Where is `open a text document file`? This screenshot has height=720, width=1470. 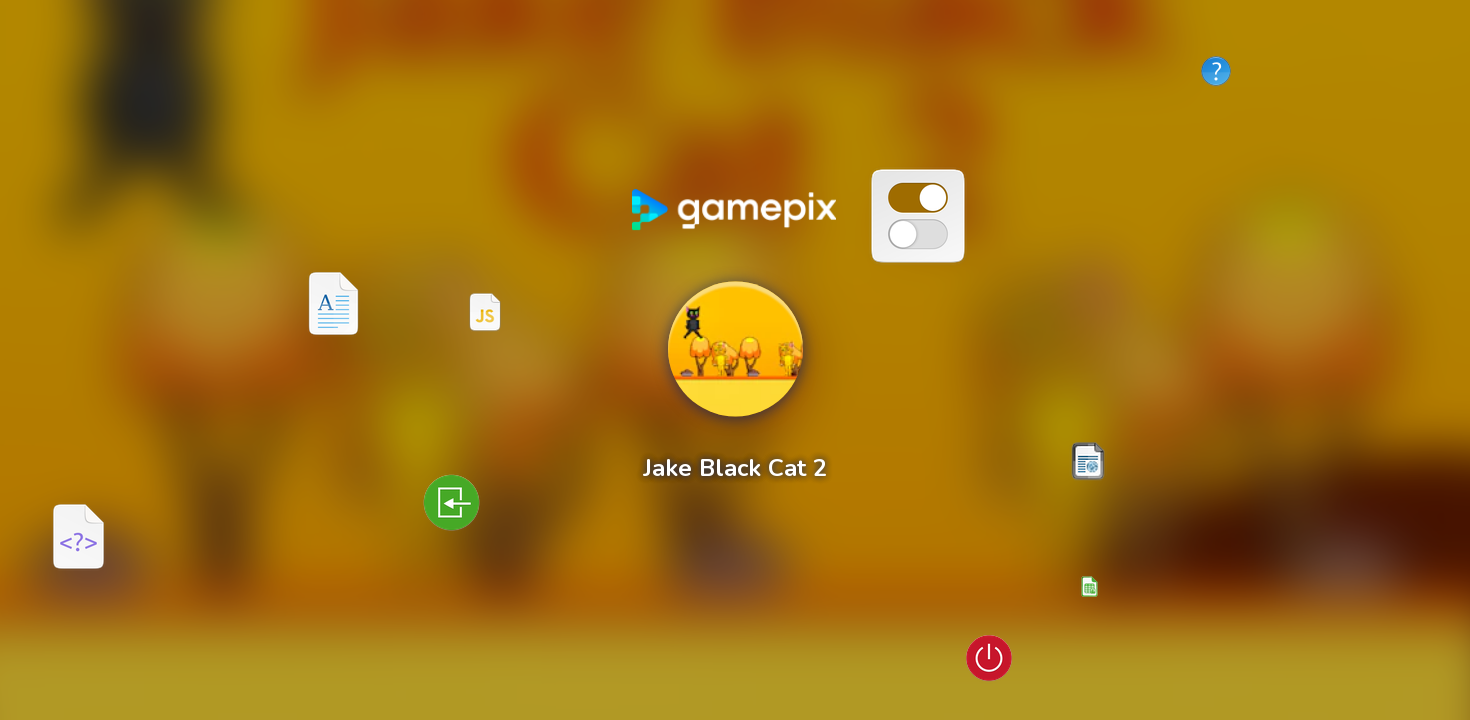 open a text document file is located at coordinates (333, 303).